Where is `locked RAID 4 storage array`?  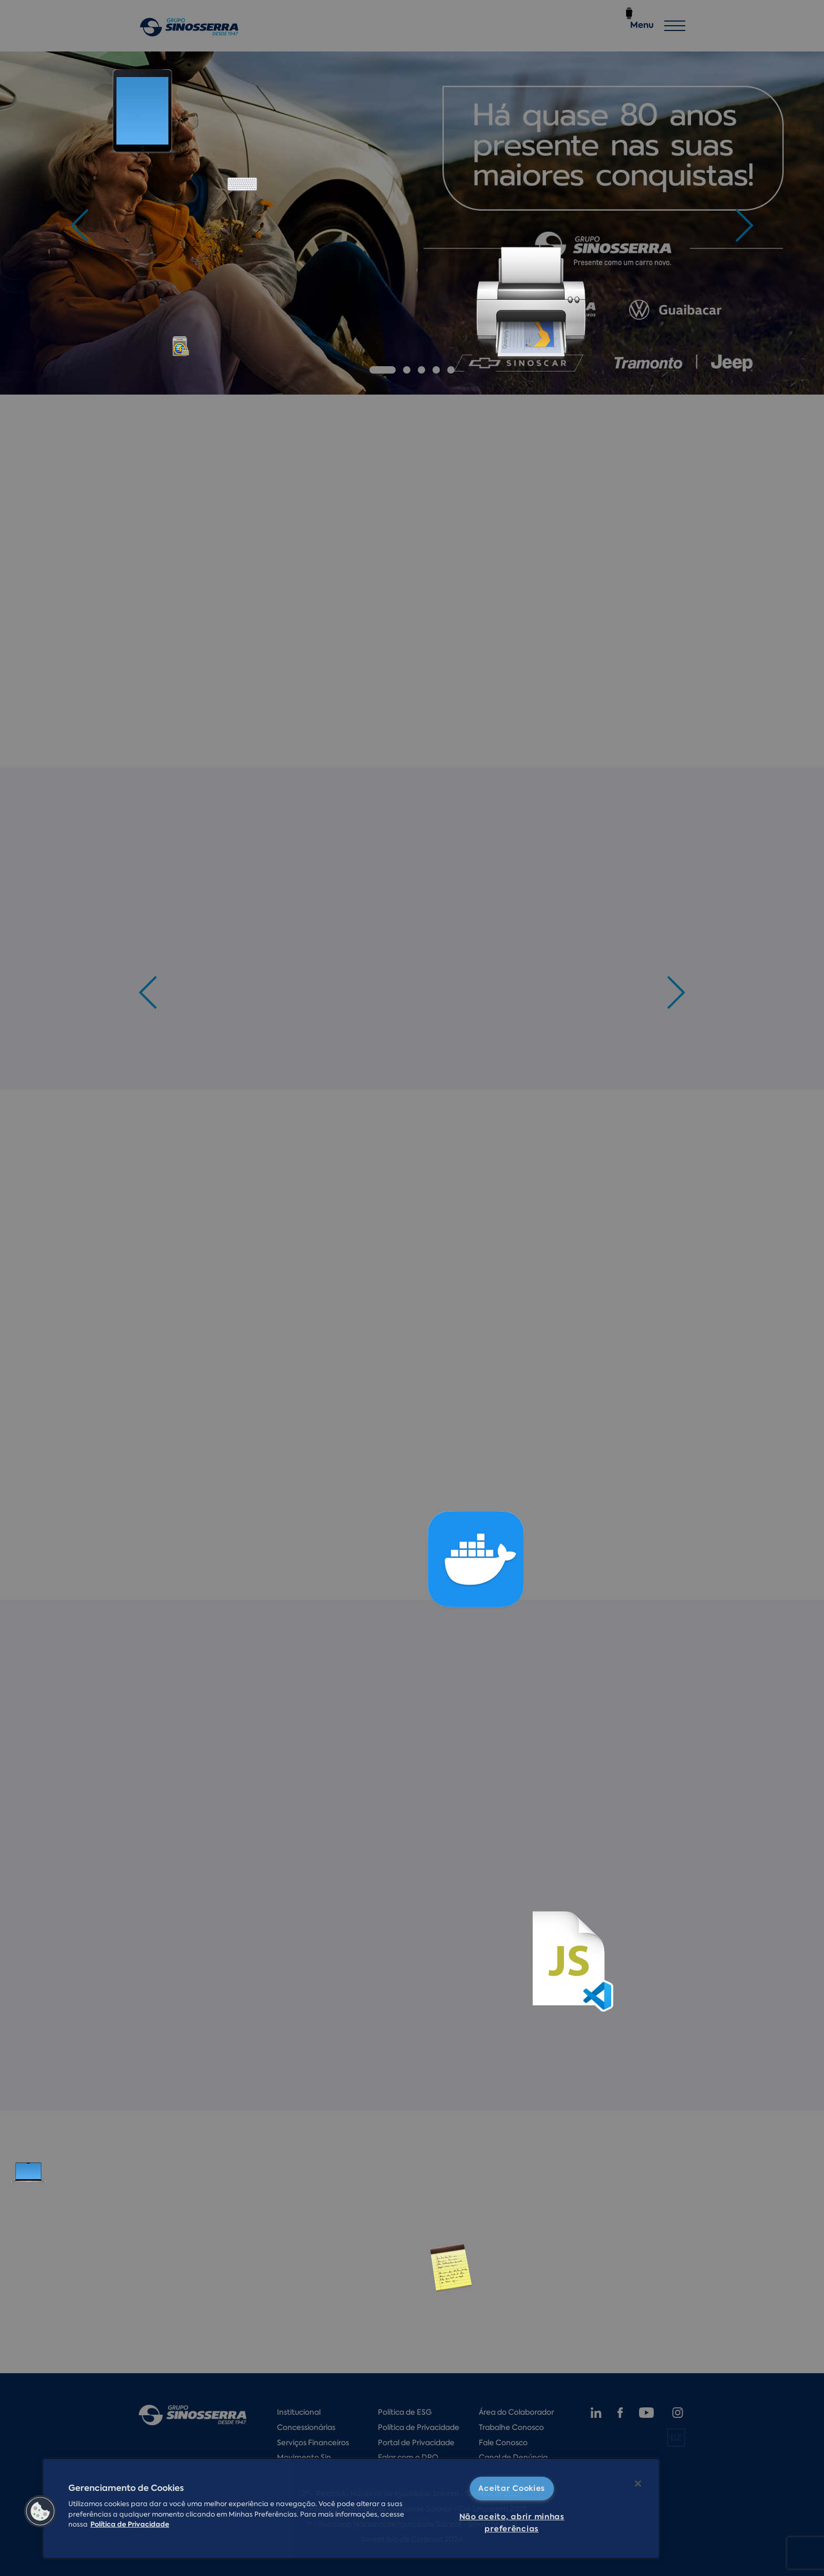 locked RAID 4 storage array is located at coordinates (180, 346).